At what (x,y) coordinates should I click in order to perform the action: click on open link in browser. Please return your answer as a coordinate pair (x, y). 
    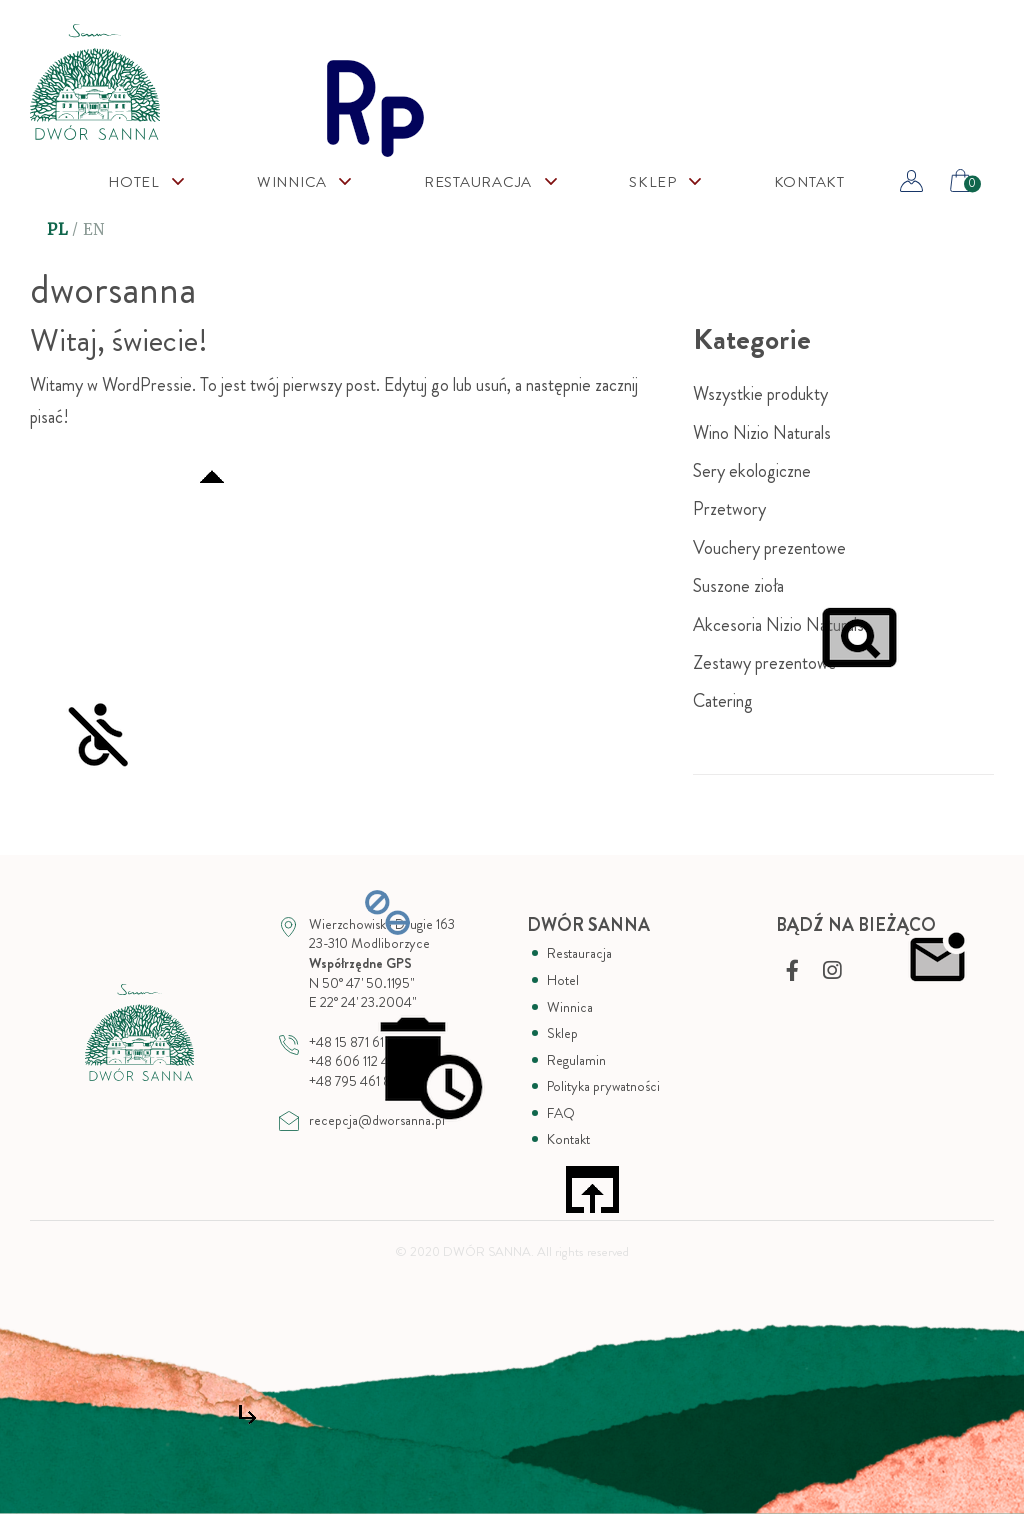
    Looking at the image, I should click on (592, 1189).